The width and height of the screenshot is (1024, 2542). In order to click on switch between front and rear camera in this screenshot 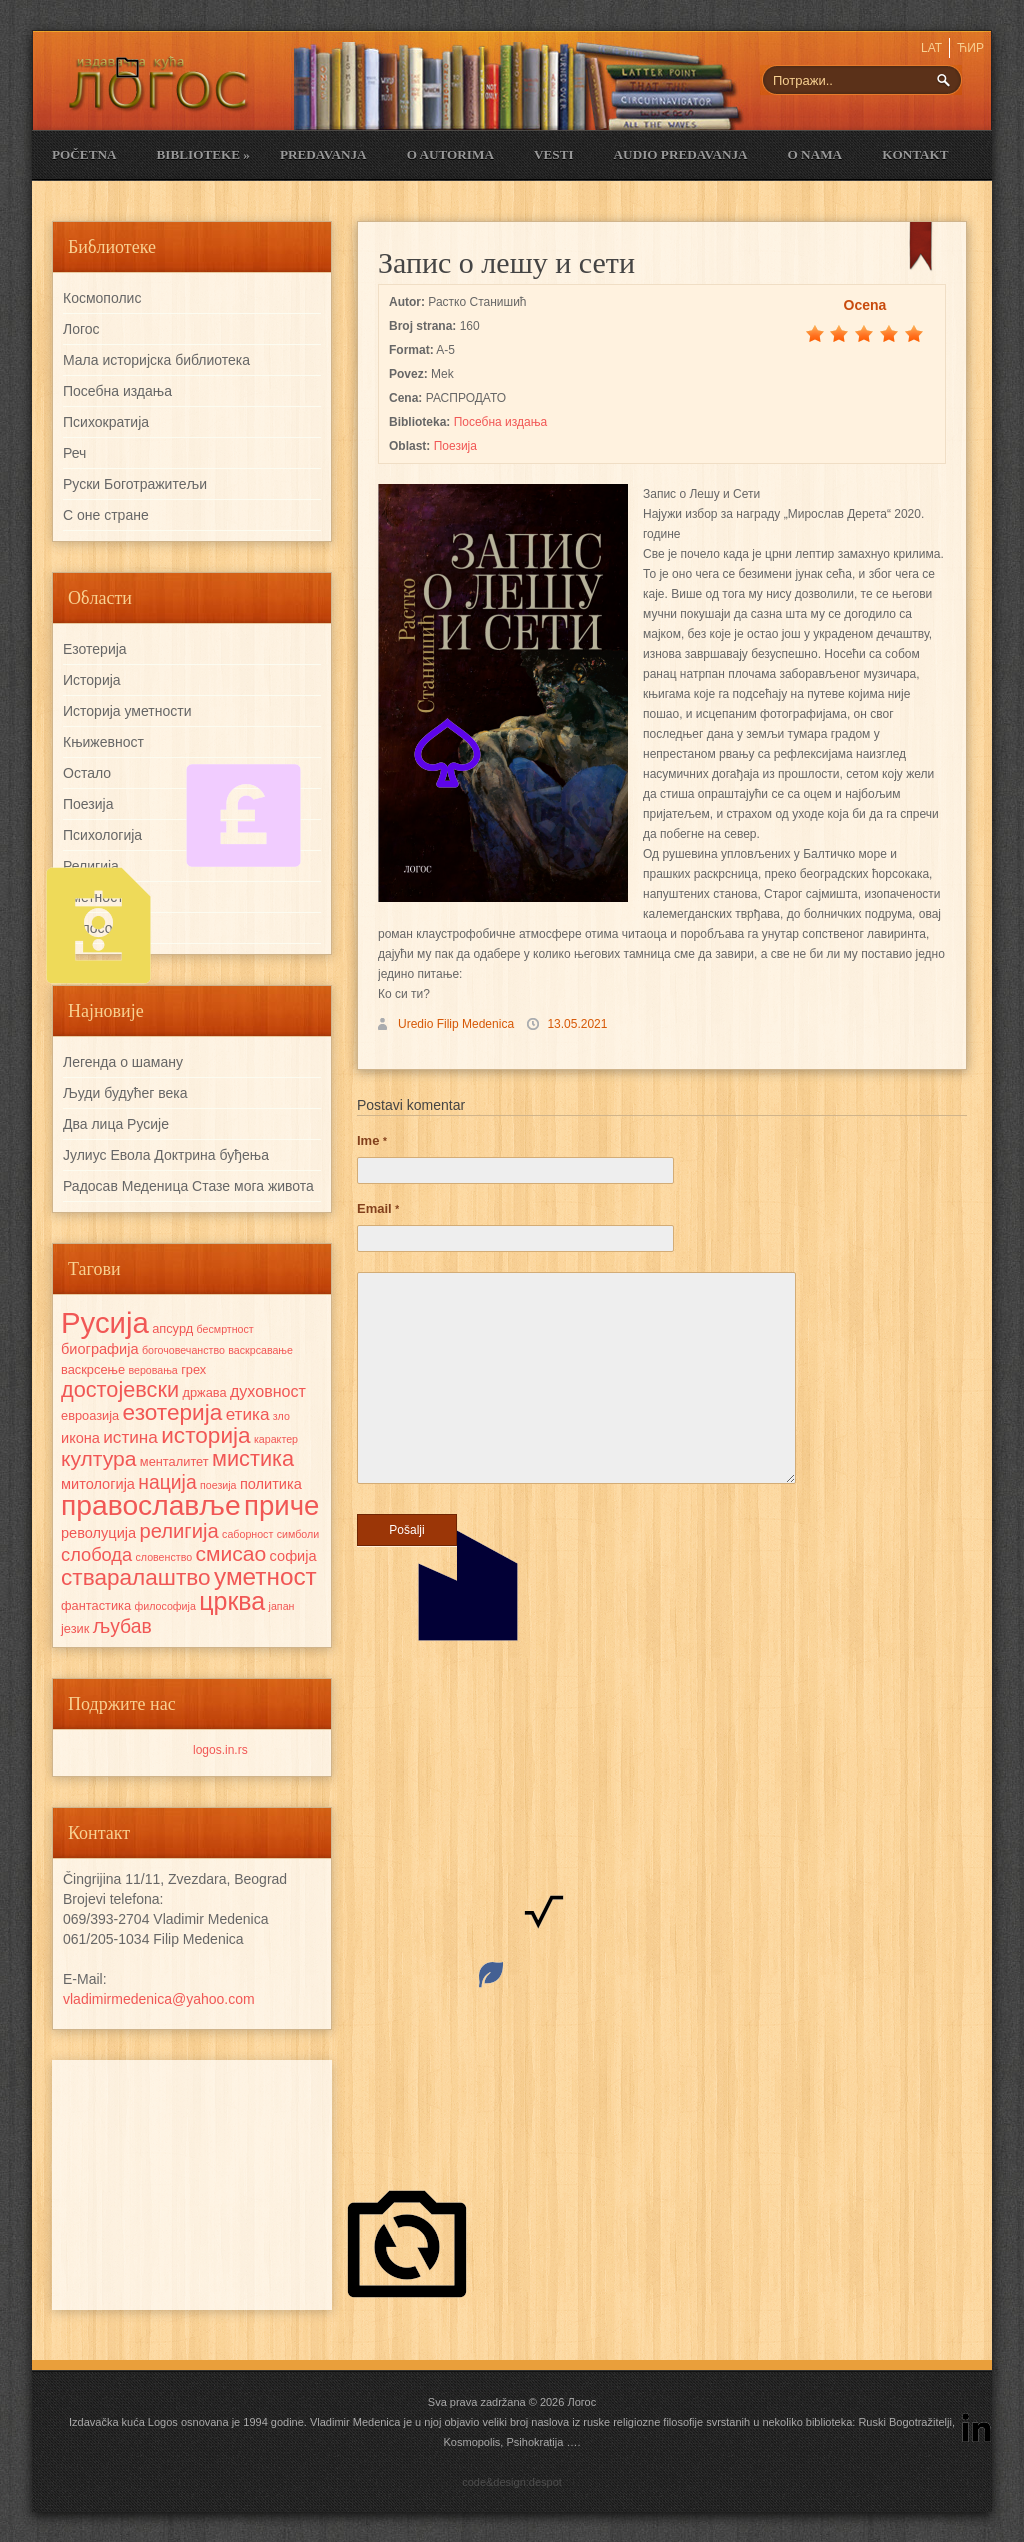, I will do `click(407, 2244)`.